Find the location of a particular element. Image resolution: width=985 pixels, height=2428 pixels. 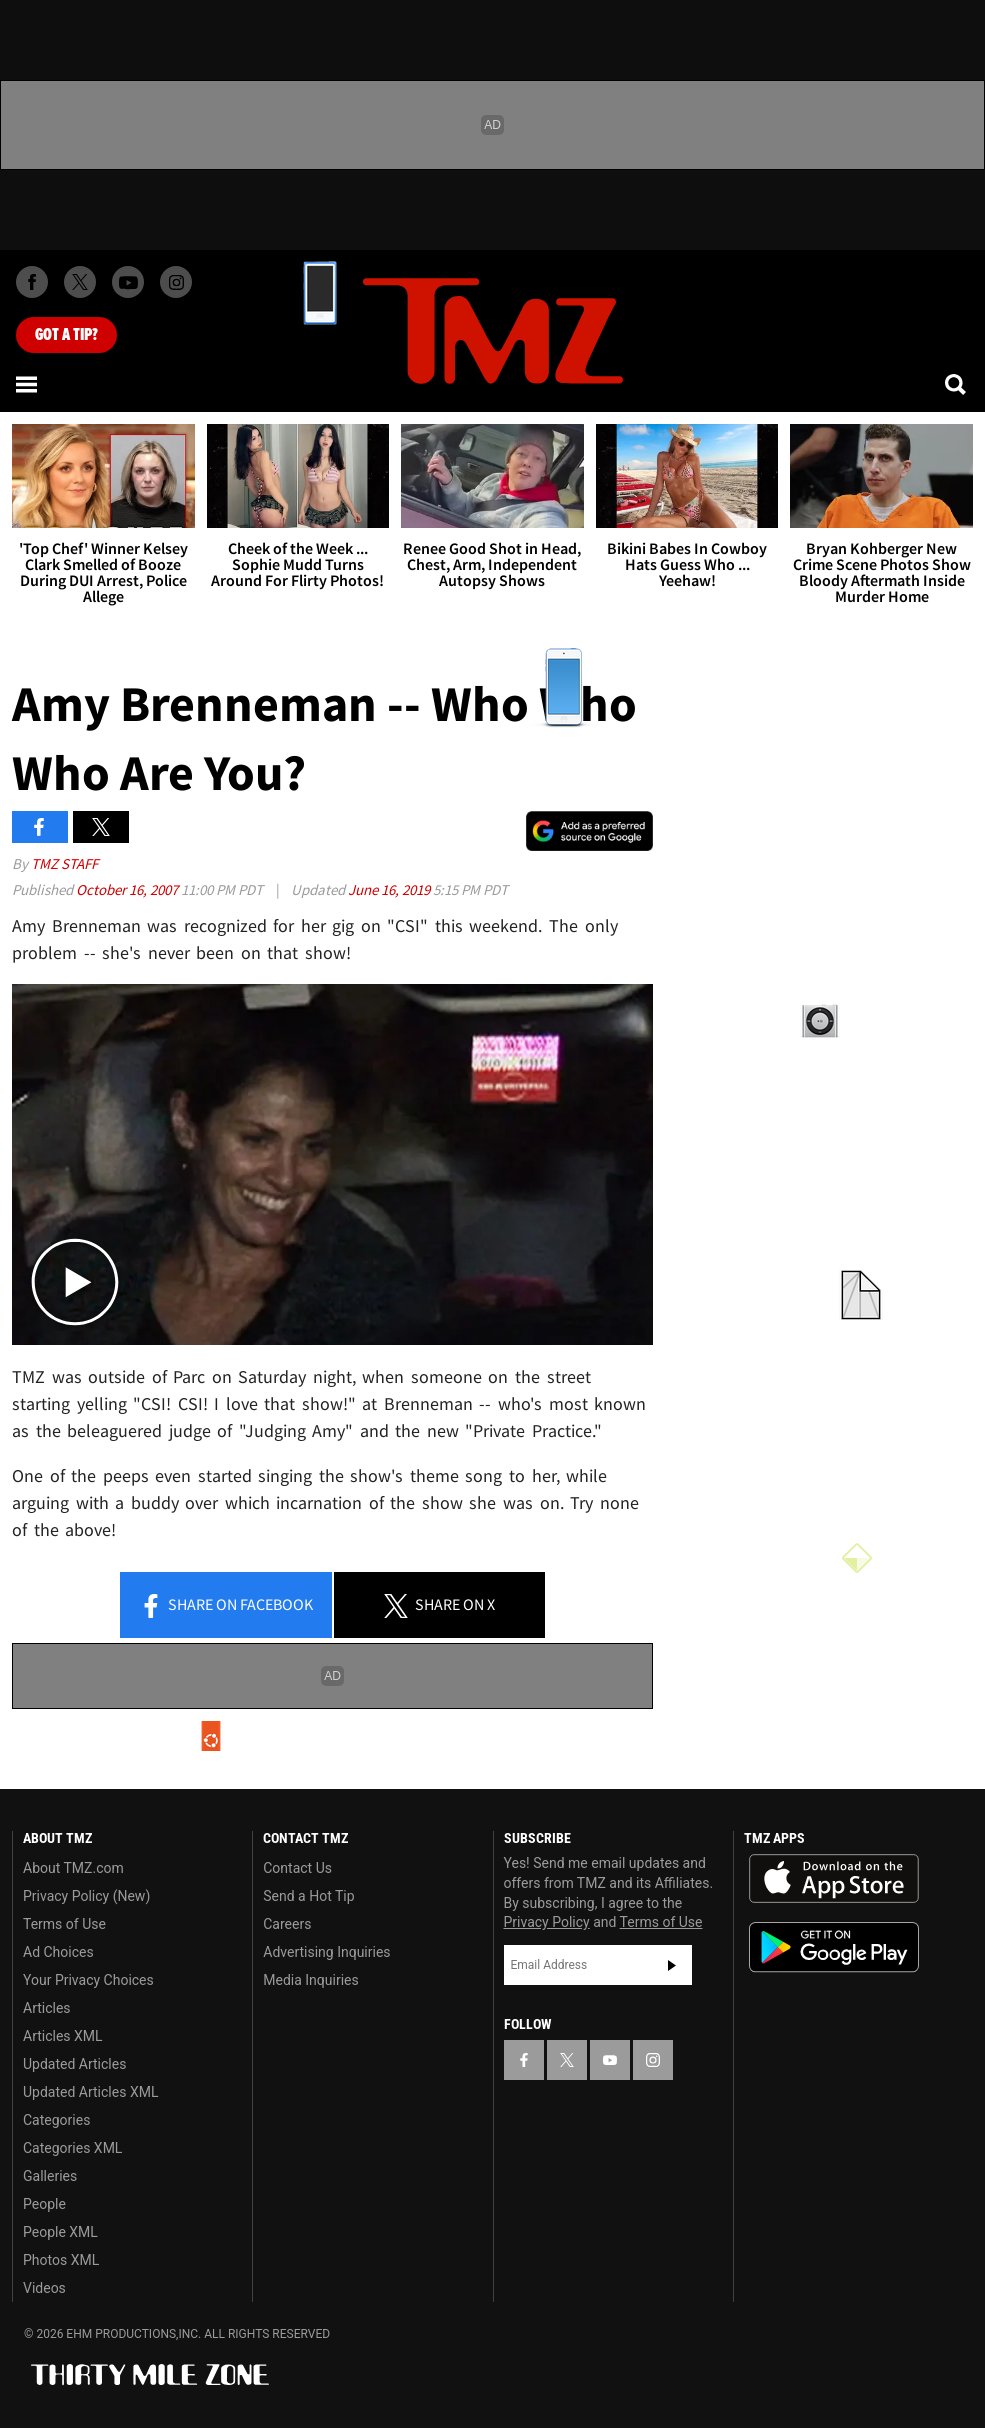

open fragments torrent client is located at coordinates (857, 1558).